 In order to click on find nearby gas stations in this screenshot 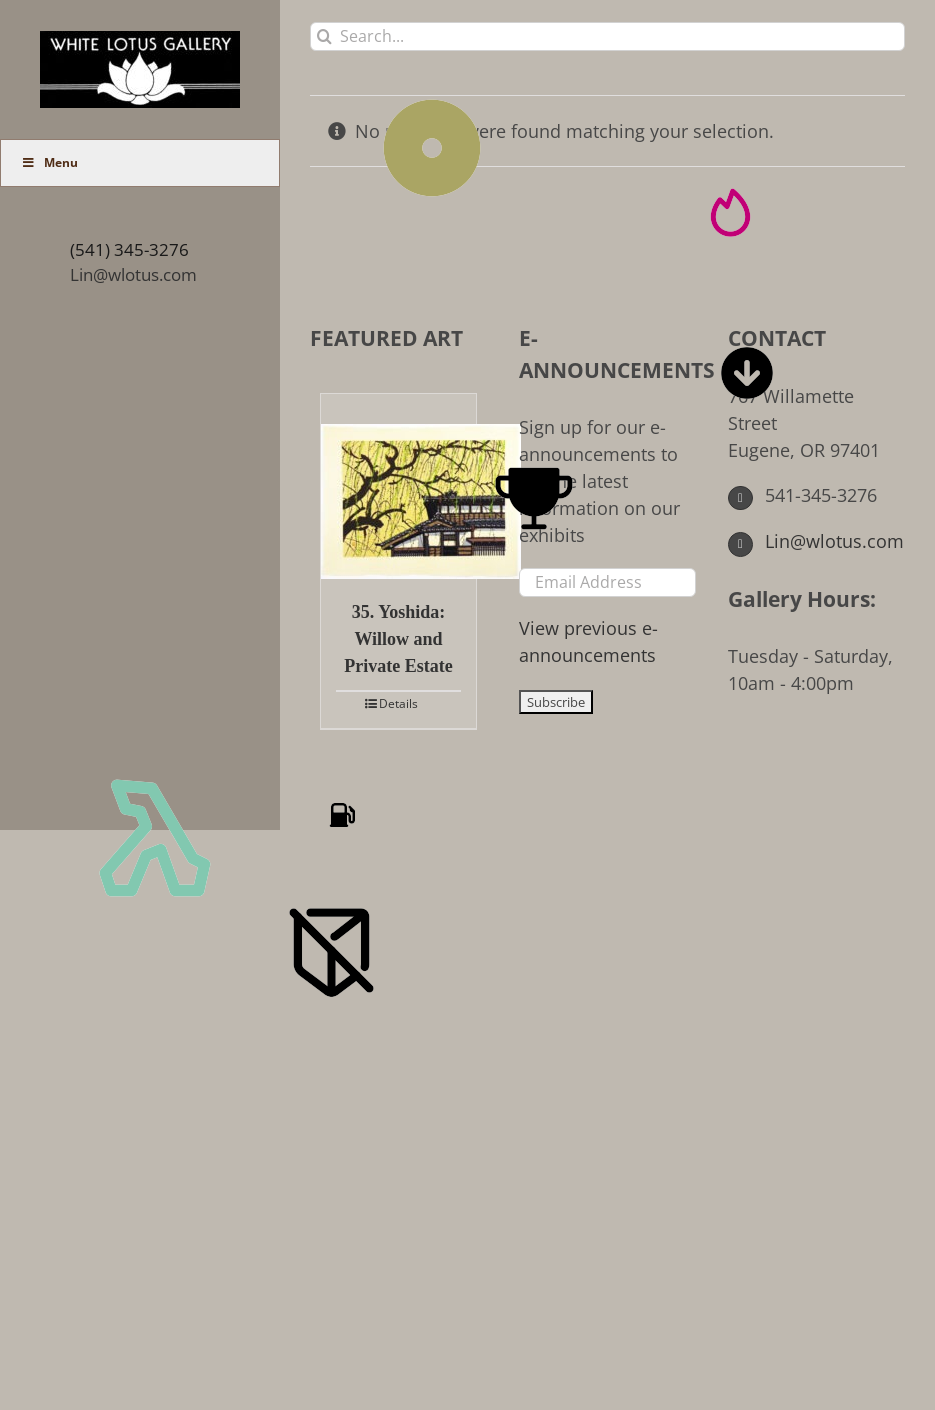, I will do `click(343, 815)`.